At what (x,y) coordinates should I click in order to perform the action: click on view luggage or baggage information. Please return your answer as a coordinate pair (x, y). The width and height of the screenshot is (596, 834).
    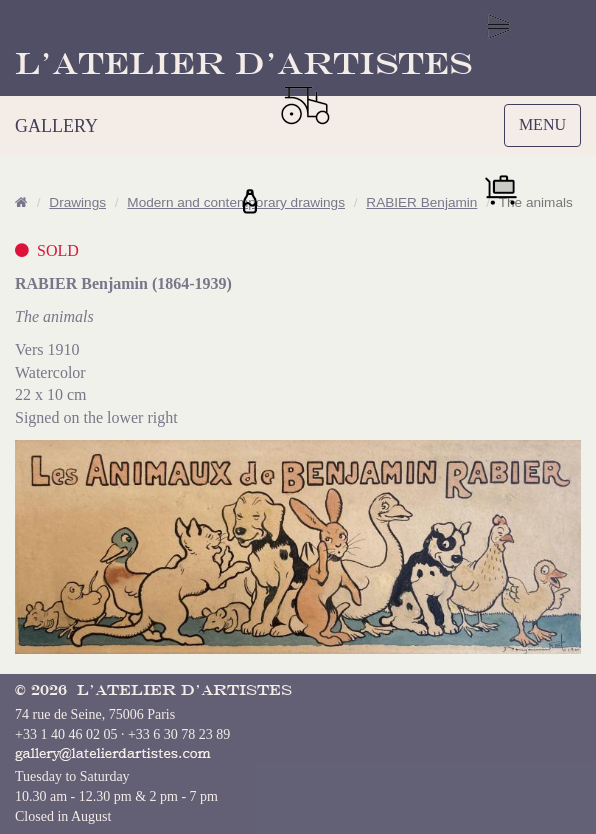
    Looking at the image, I should click on (500, 189).